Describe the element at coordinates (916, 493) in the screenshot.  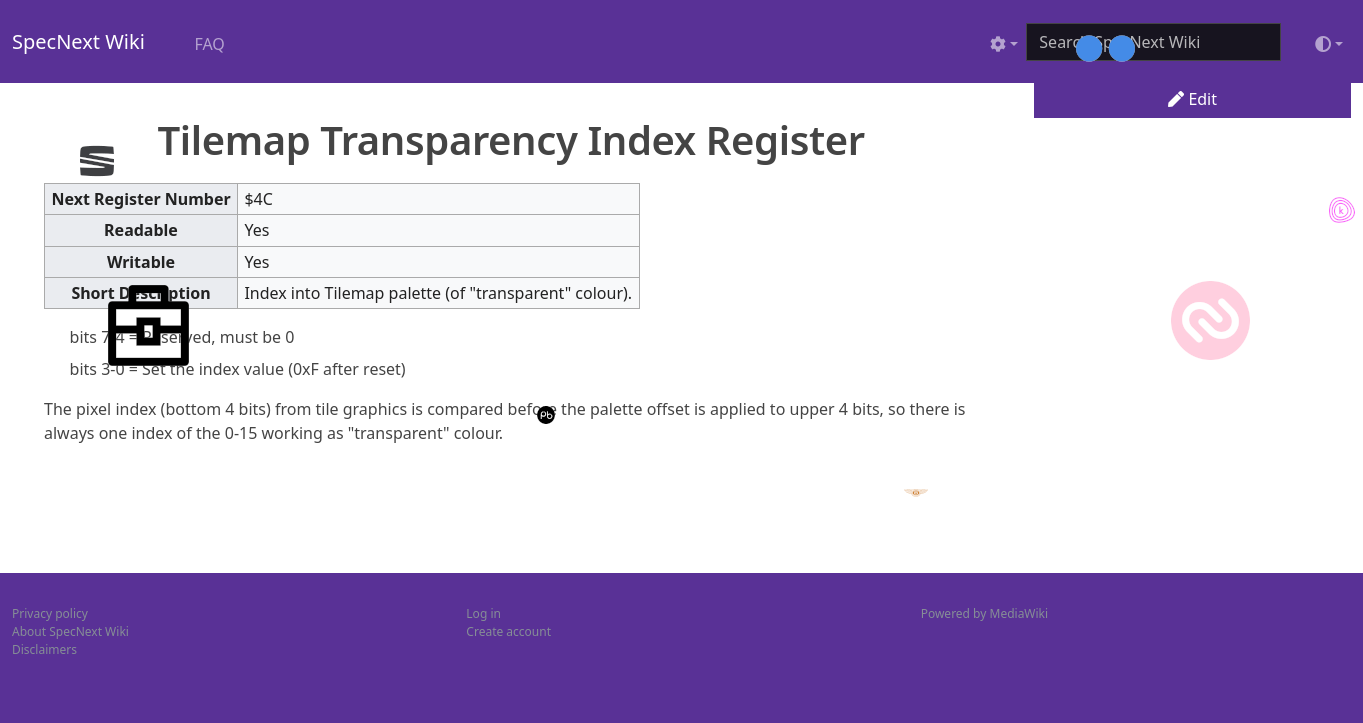
I see `Bentley Motors official brand logo` at that location.